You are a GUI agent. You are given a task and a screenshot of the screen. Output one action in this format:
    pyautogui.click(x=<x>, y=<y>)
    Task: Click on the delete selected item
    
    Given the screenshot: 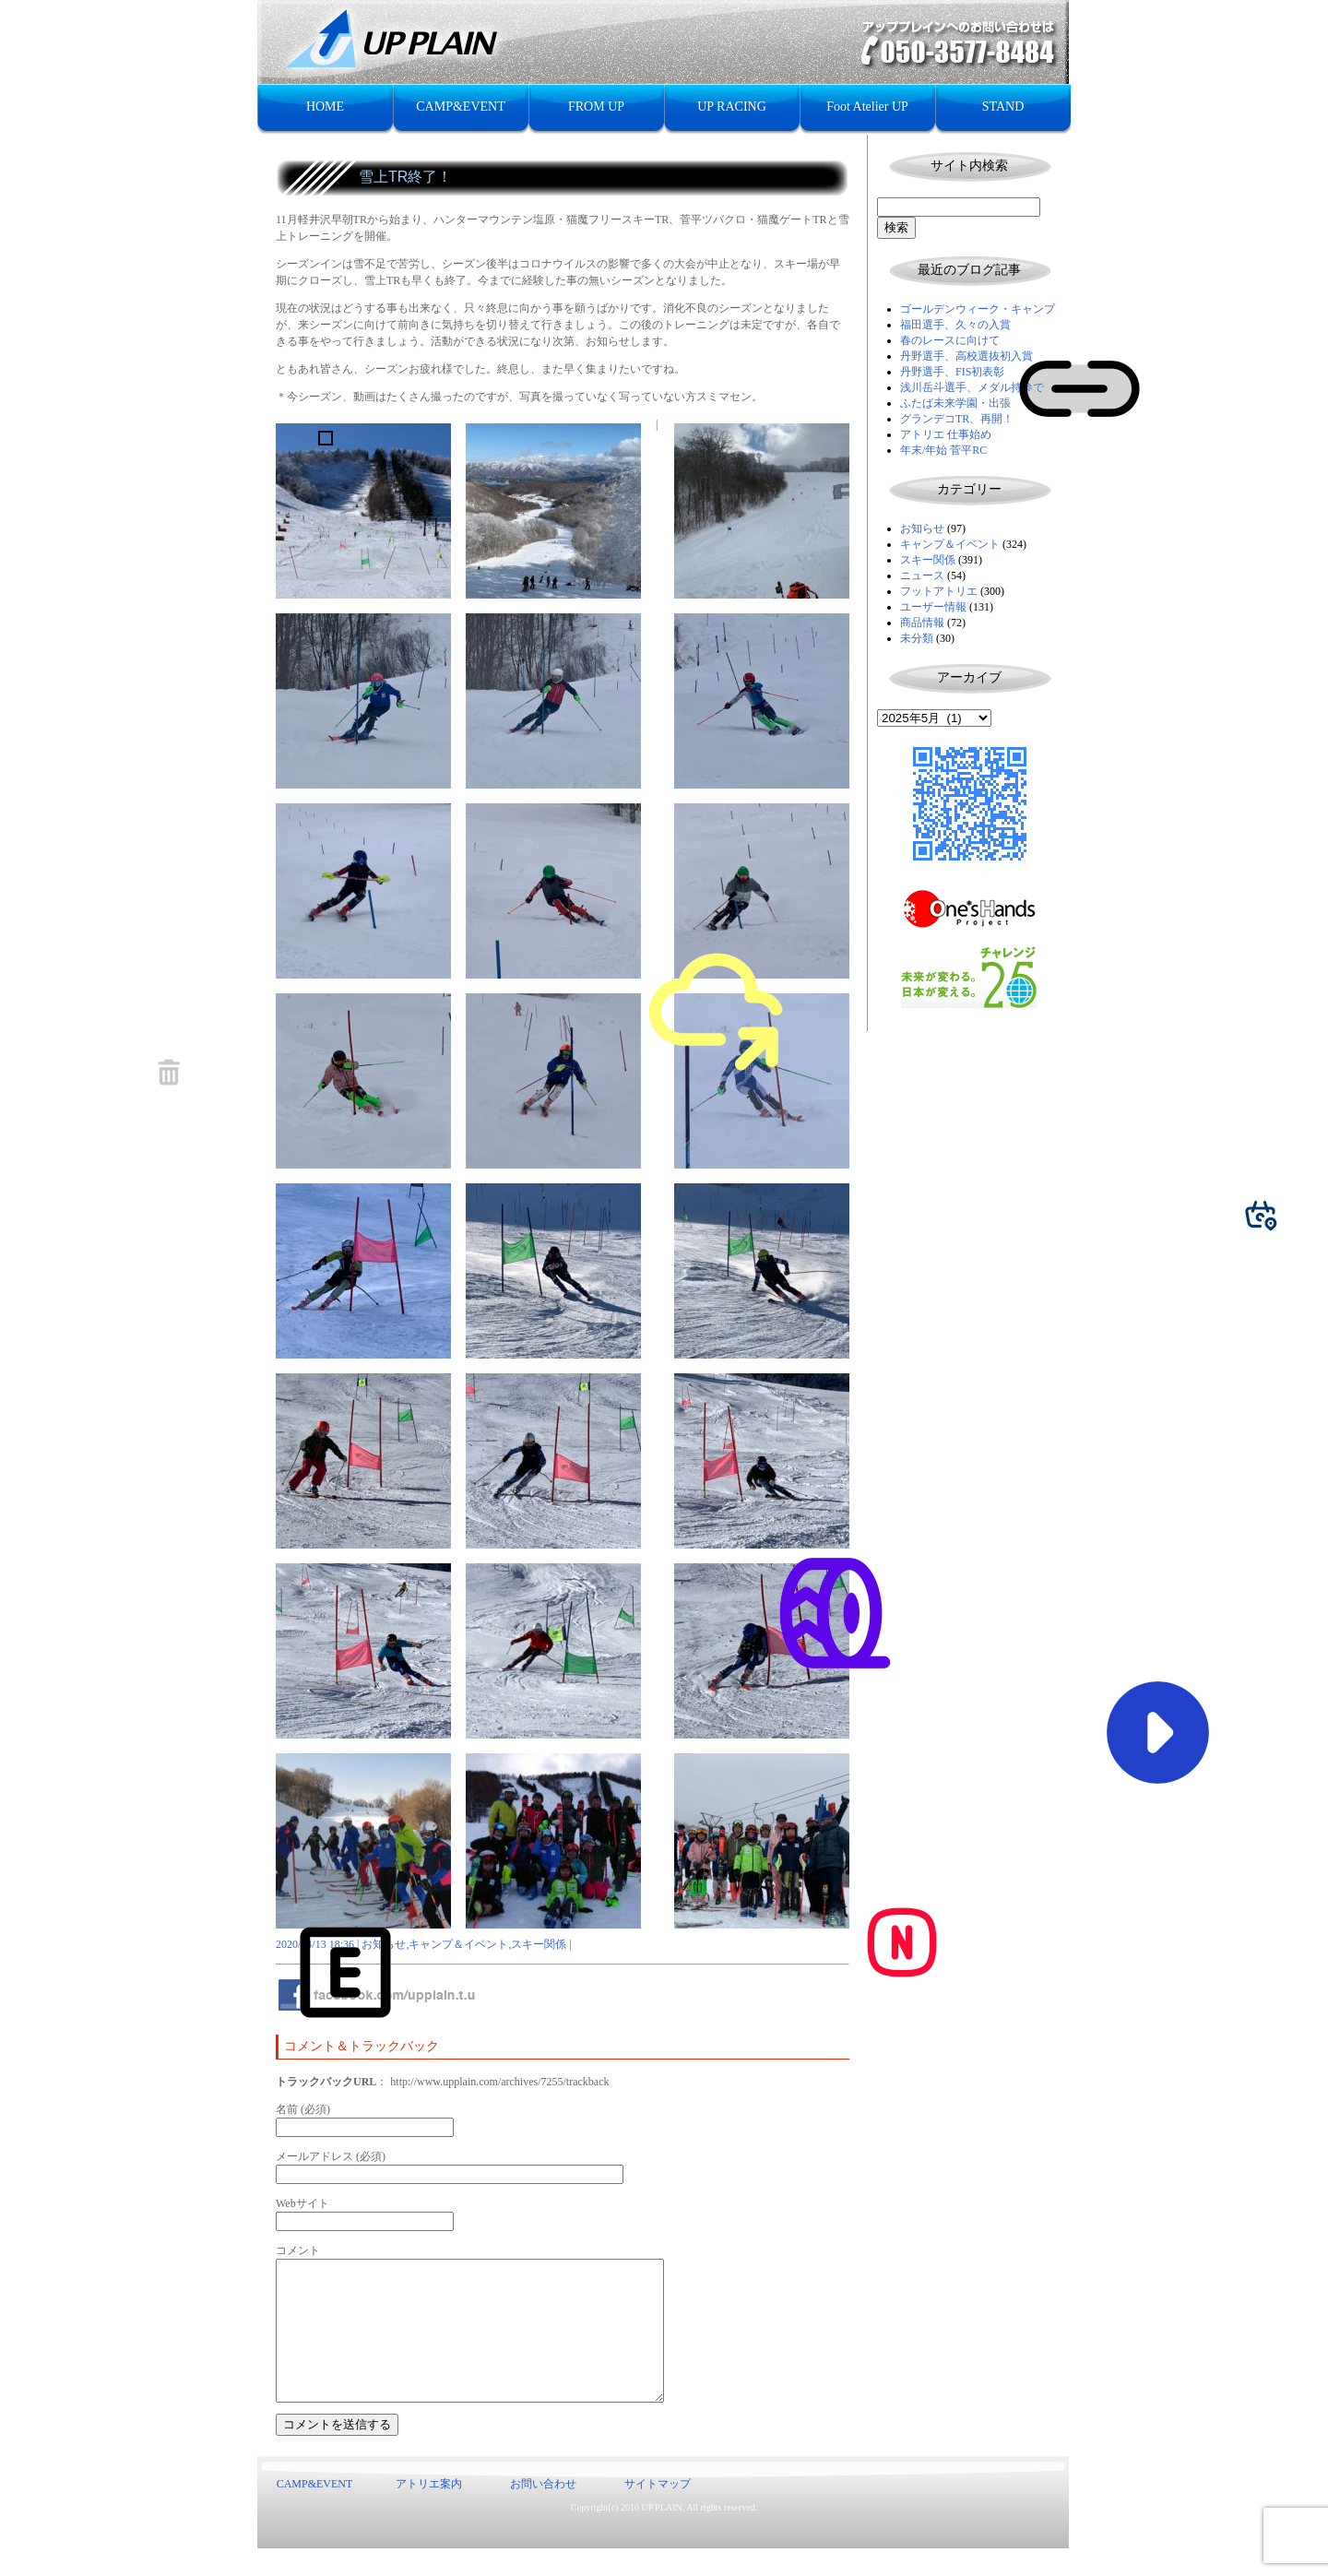 What is the action you would take?
    pyautogui.click(x=169, y=1073)
    